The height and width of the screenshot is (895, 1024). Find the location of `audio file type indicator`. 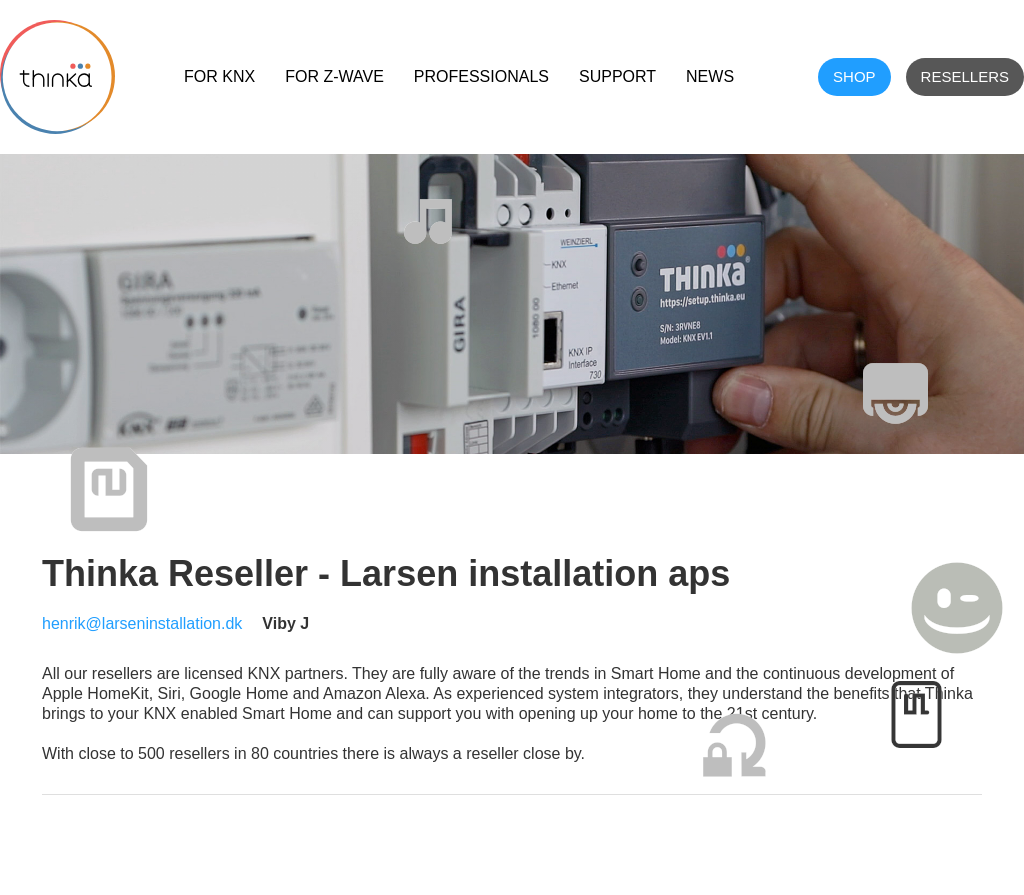

audio file type indicator is located at coordinates (429, 221).